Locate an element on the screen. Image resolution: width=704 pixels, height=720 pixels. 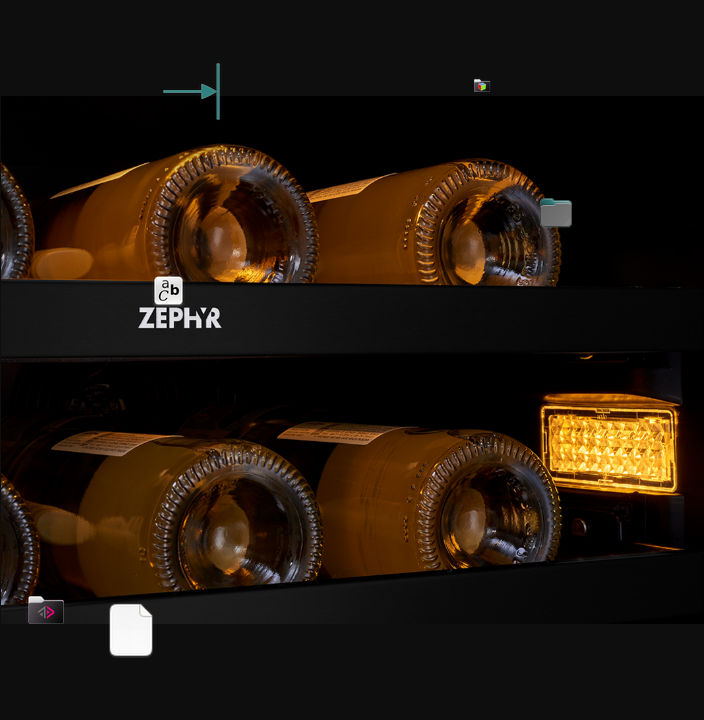
go to the last item or page is located at coordinates (191, 91).